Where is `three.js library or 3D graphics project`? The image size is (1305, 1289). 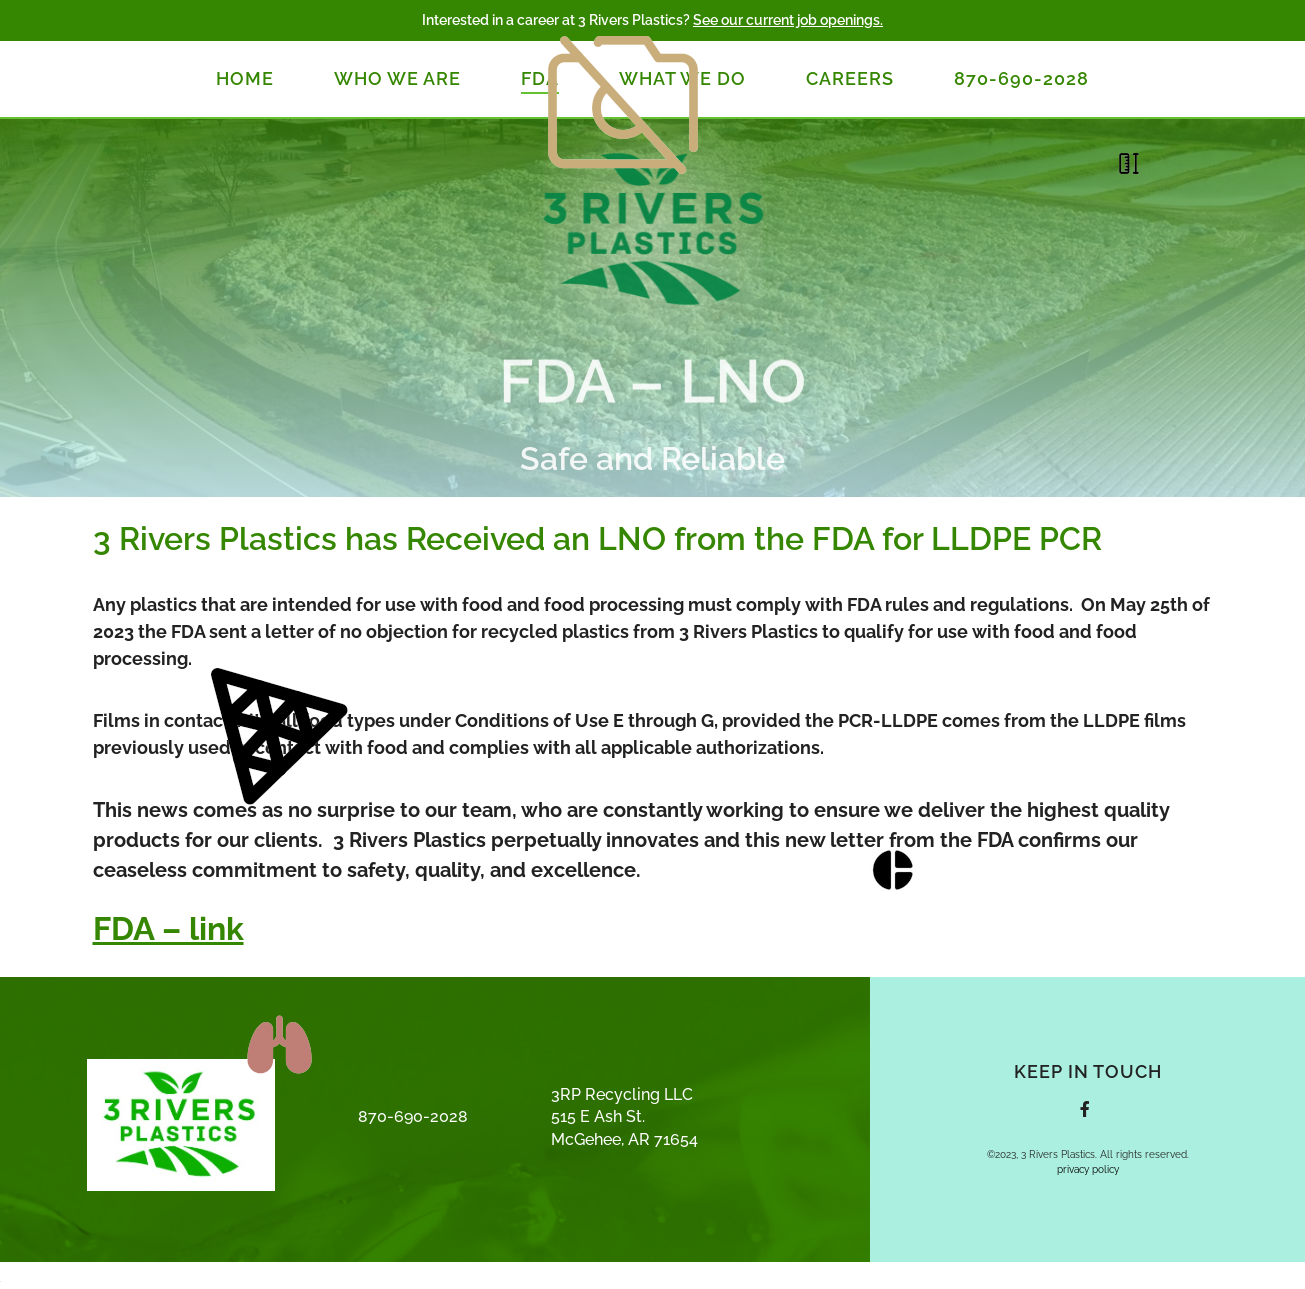 three.js library or 3D graphics project is located at coordinates (276, 733).